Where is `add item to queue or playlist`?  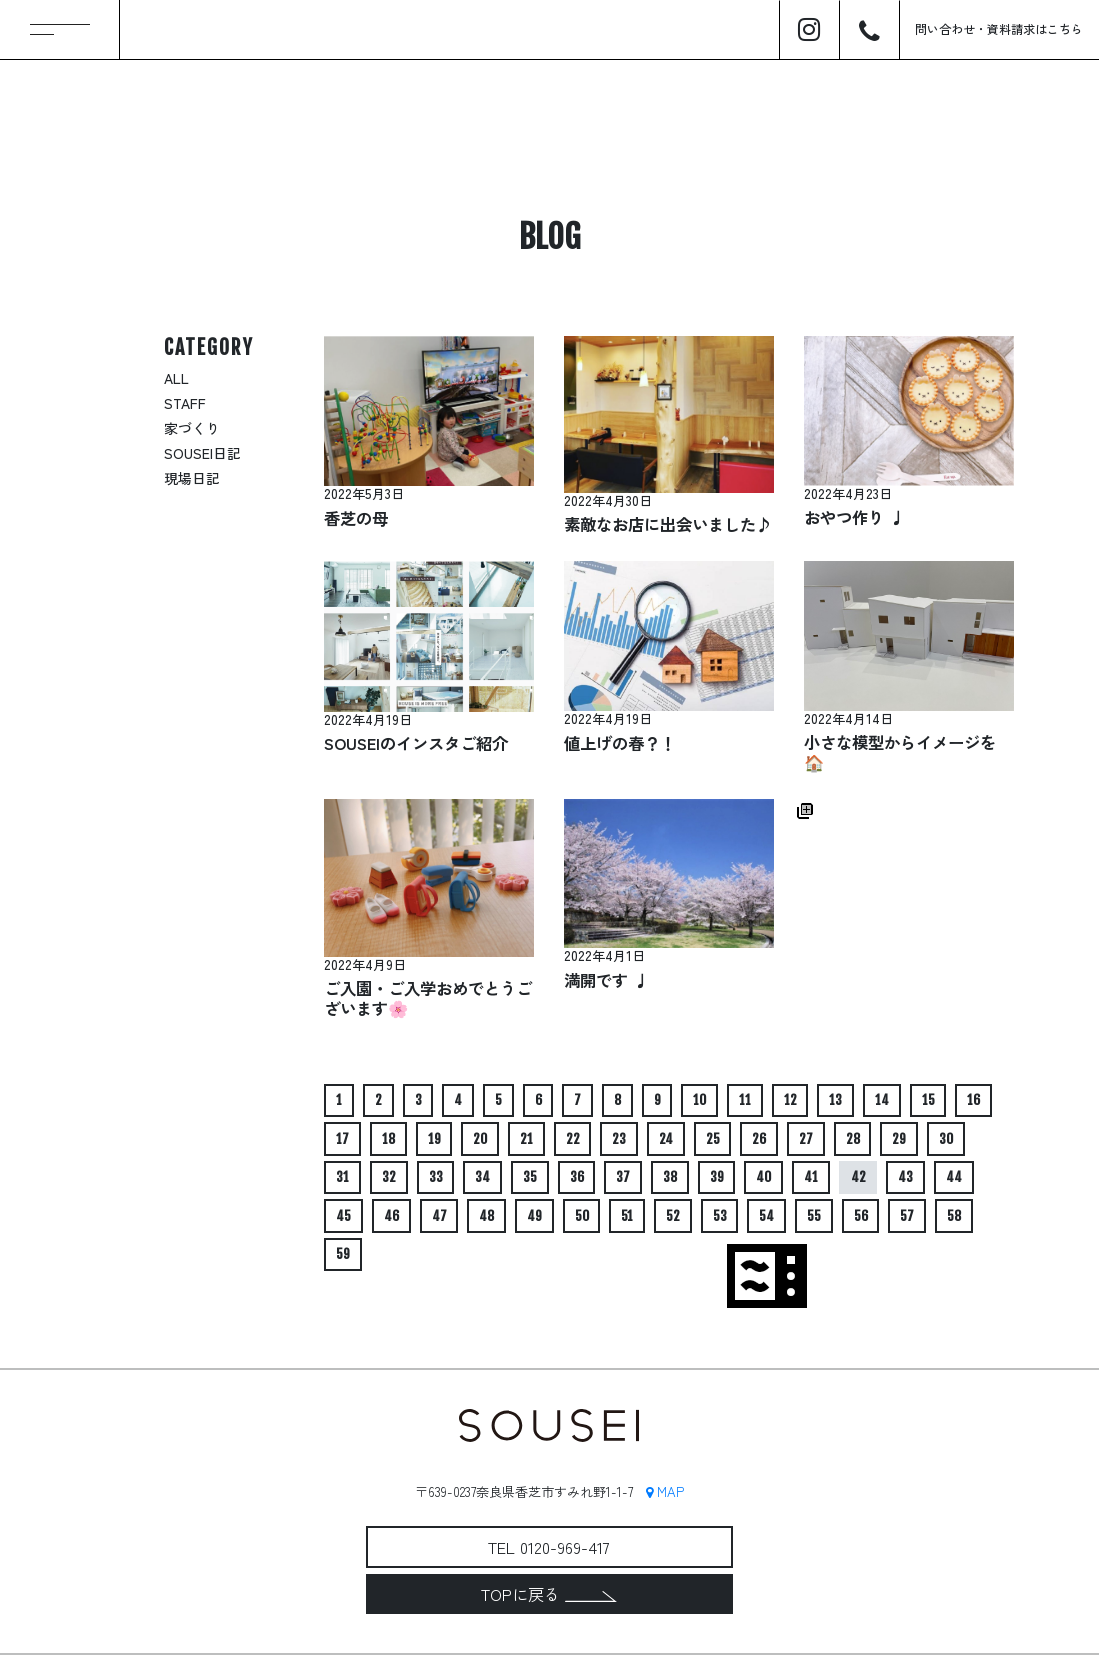 add item to queue or playlist is located at coordinates (805, 811).